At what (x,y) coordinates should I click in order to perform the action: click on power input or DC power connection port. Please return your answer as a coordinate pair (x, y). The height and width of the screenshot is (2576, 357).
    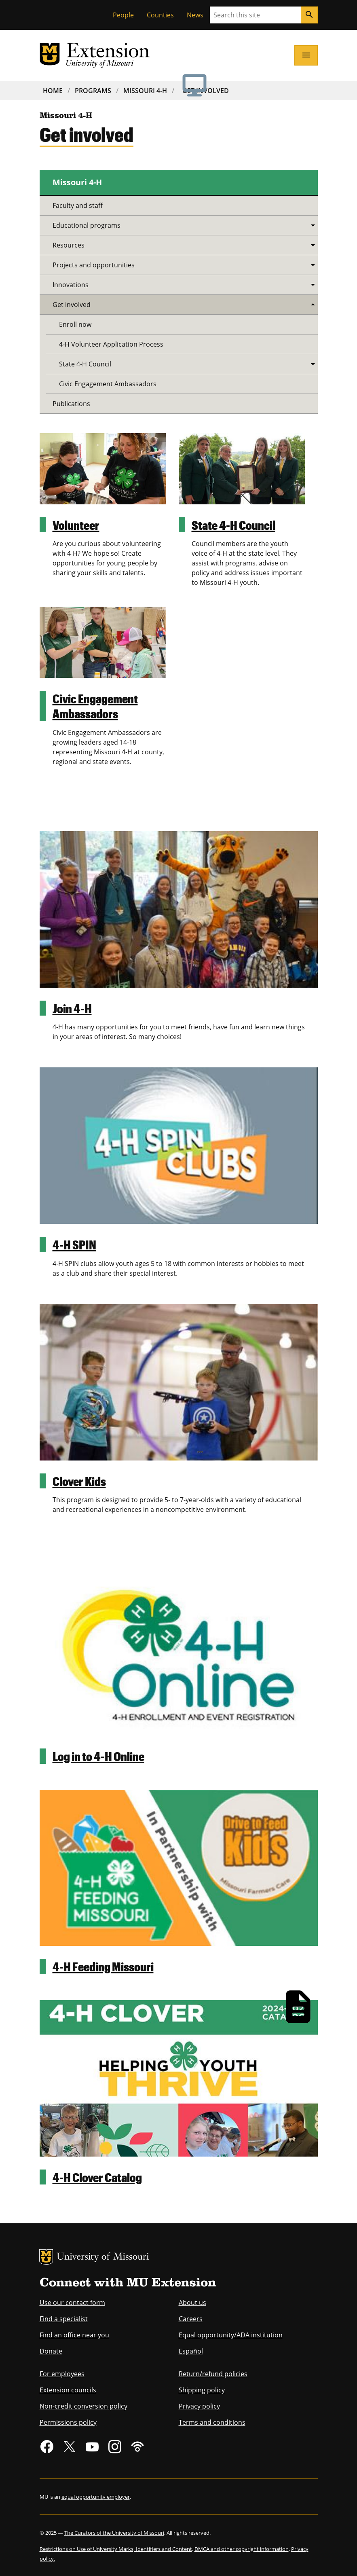
    Looking at the image, I should click on (200, 1452).